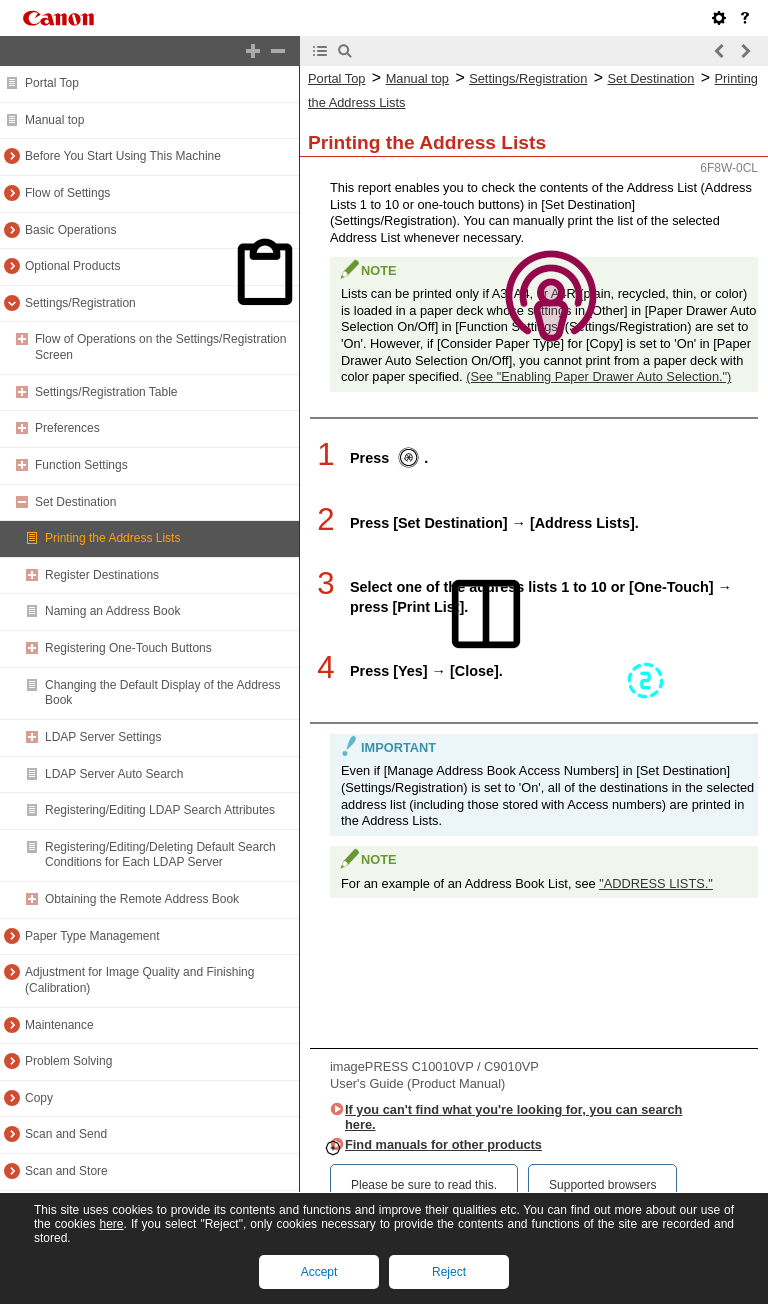 This screenshot has width=768, height=1304. What do you see at coordinates (333, 1148) in the screenshot?
I see `add a new item or element` at bounding box center [333, 1148].